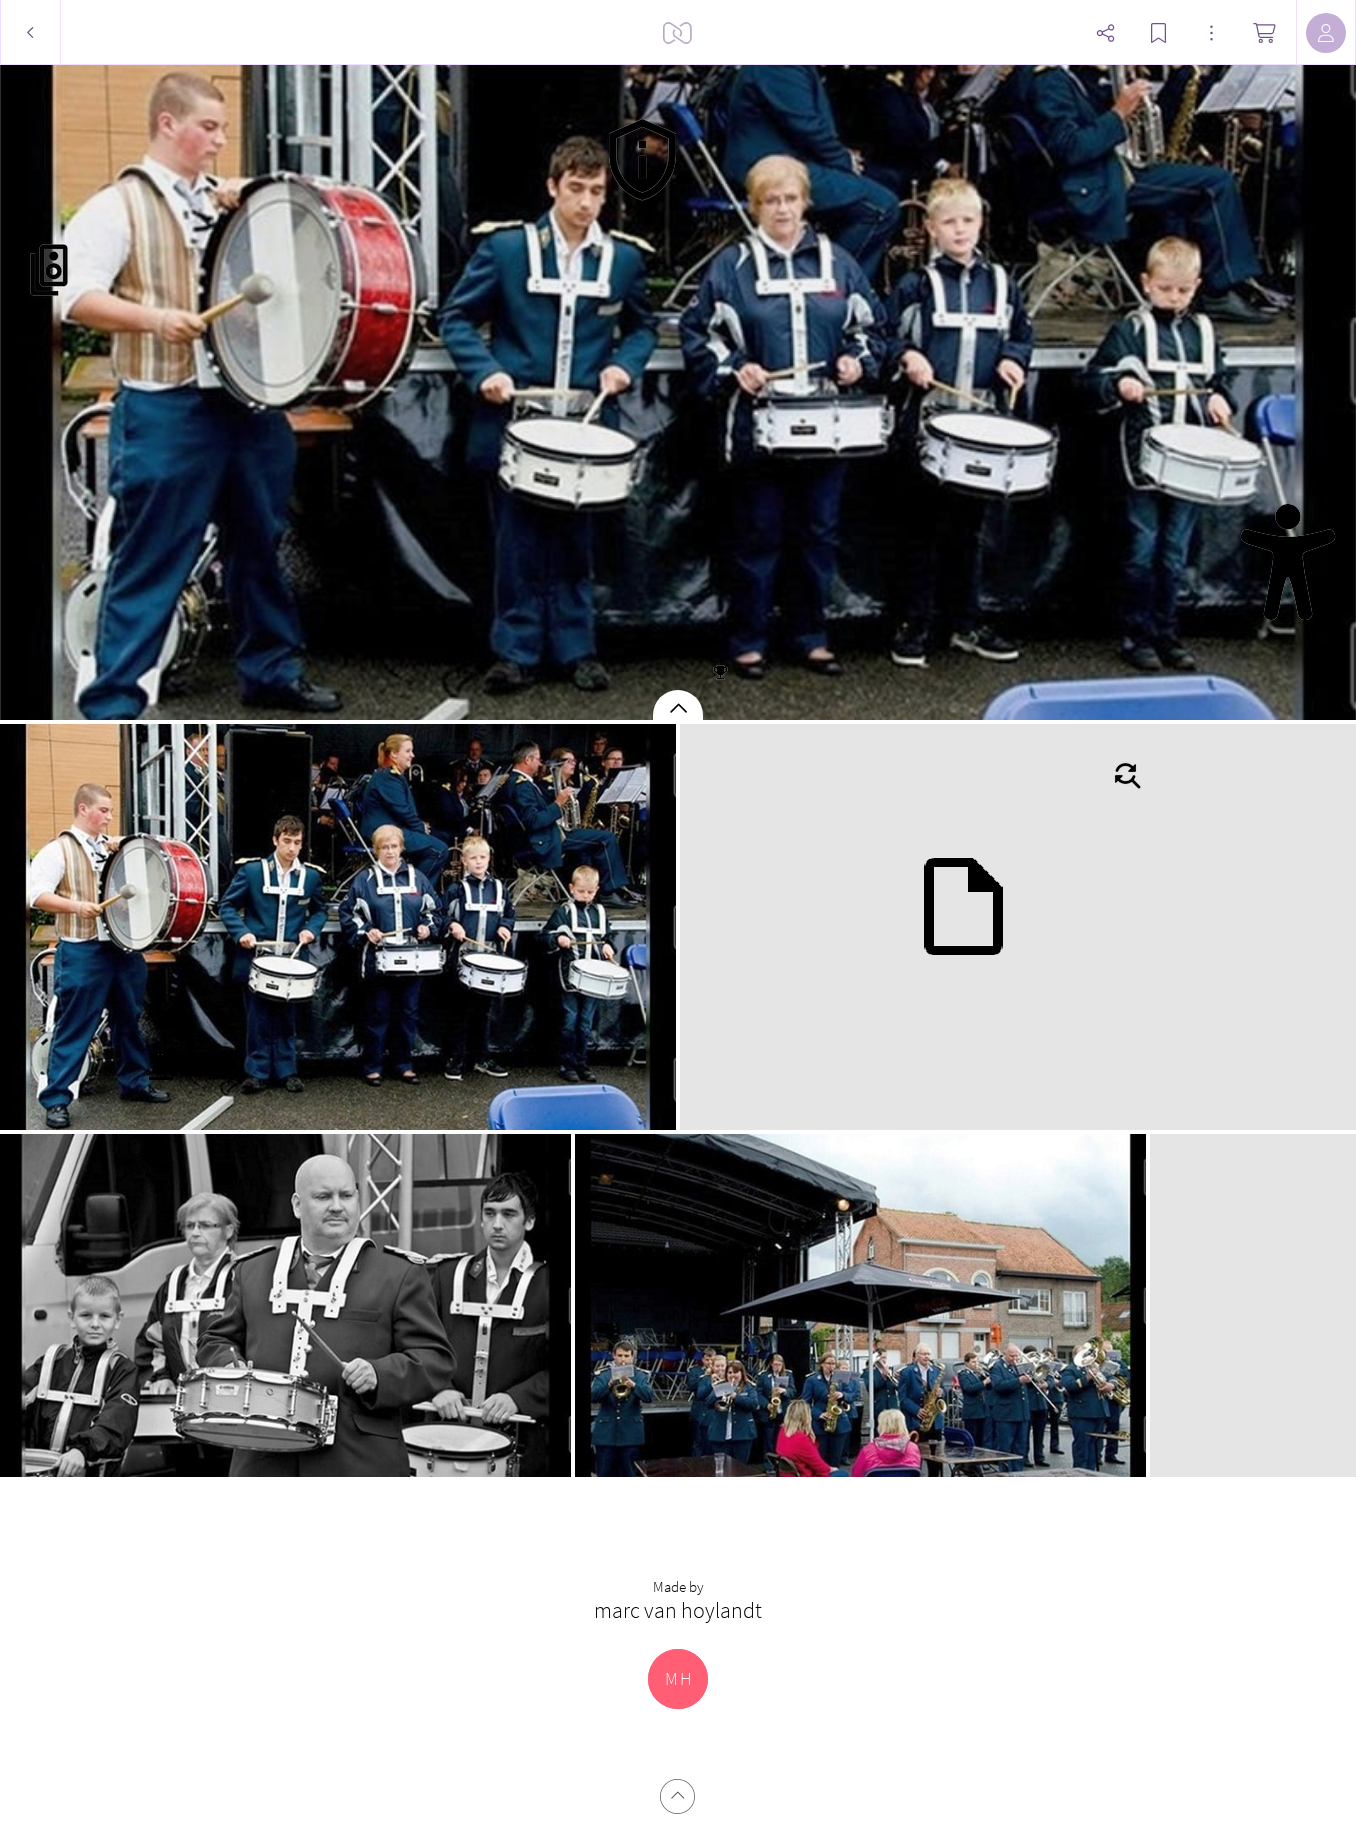 This screenshot has height=1844, width=1356. What do you see at coordinates (49, 270) in the screenshot?
I see `manage connected speaker devices` at bounding box center [49, 270].